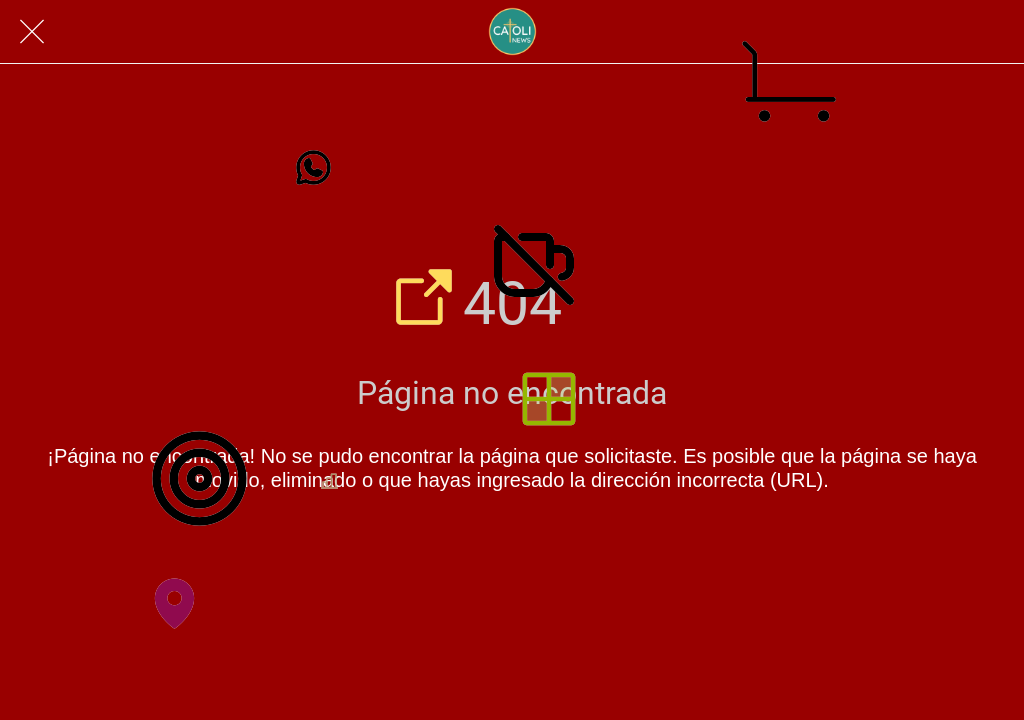 Image resolution: width=1024 pixels, height=720 pixels. What do you see at coordinates (313, 167) in the screenshot?
I see `open WhatsApp messaging app` at bounding box center [313, 167].